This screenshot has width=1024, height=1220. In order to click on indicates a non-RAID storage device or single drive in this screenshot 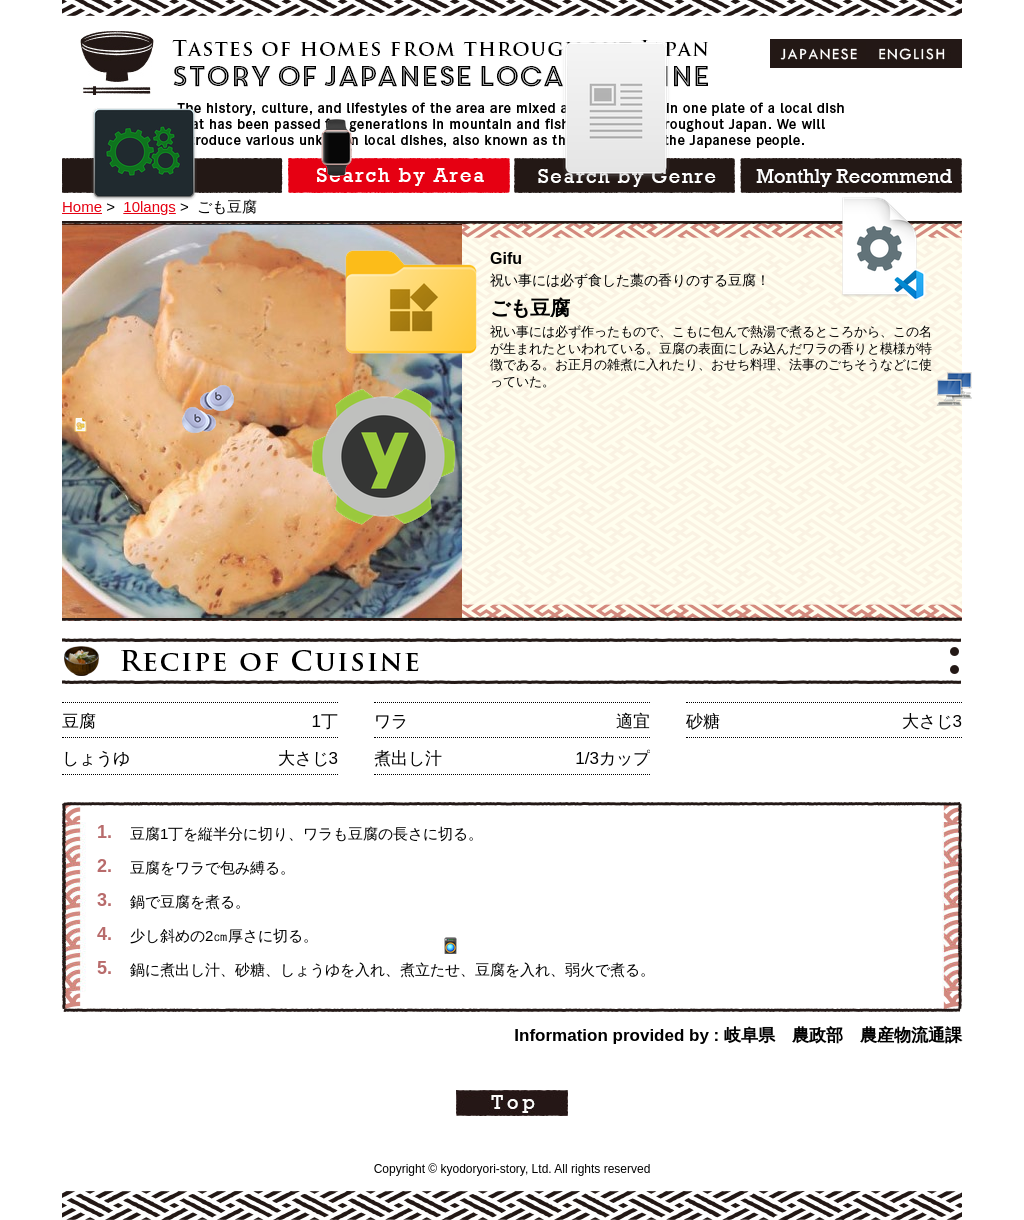, I will do `click(450, 945)`.